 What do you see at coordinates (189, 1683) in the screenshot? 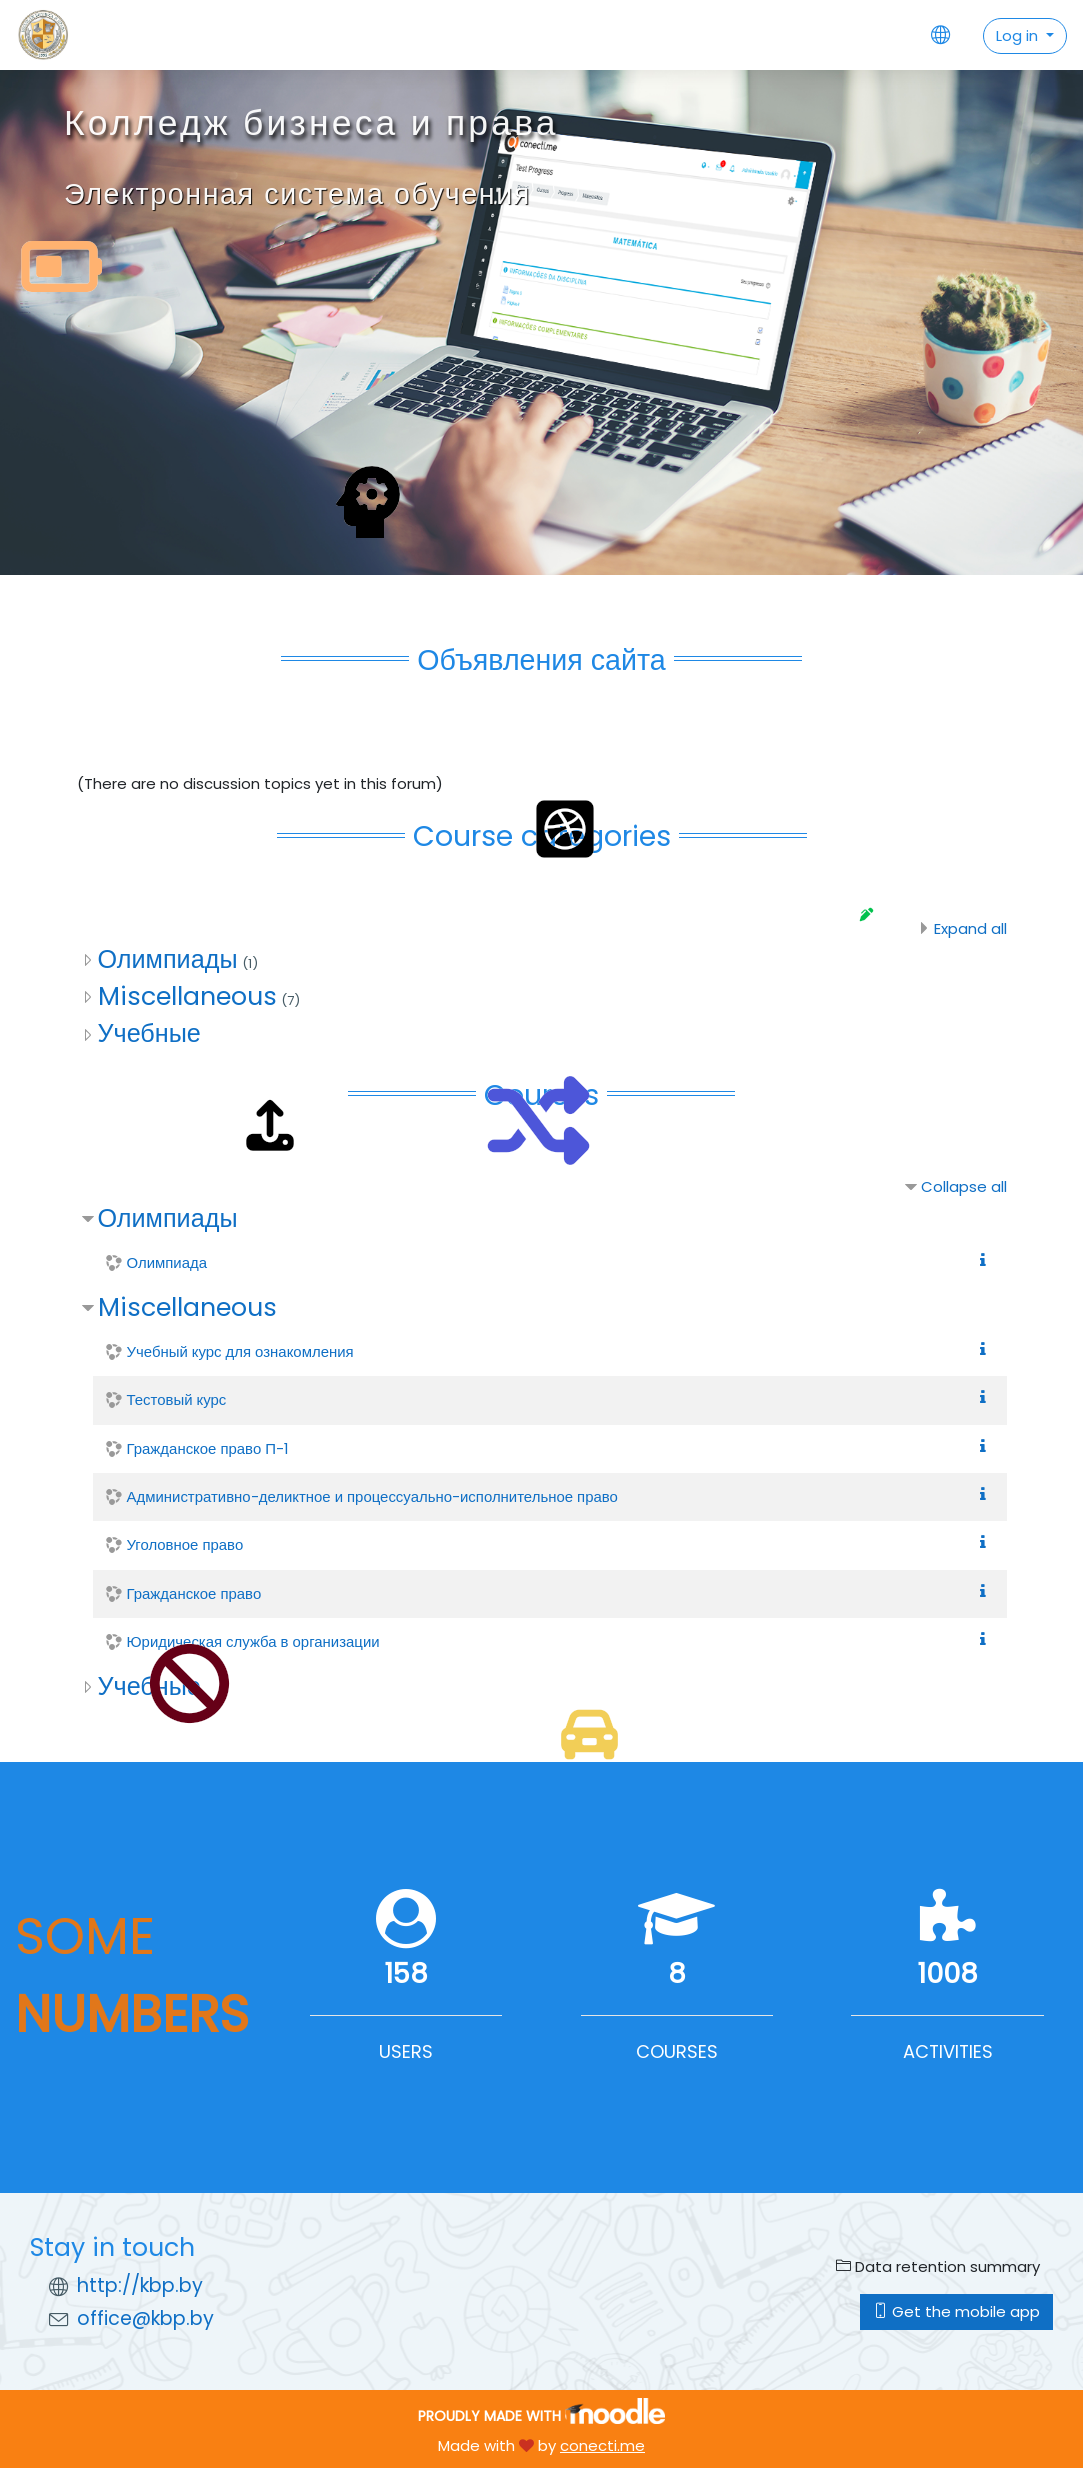
I see `cancel or abort current action` at bounding box center [189, 1683].